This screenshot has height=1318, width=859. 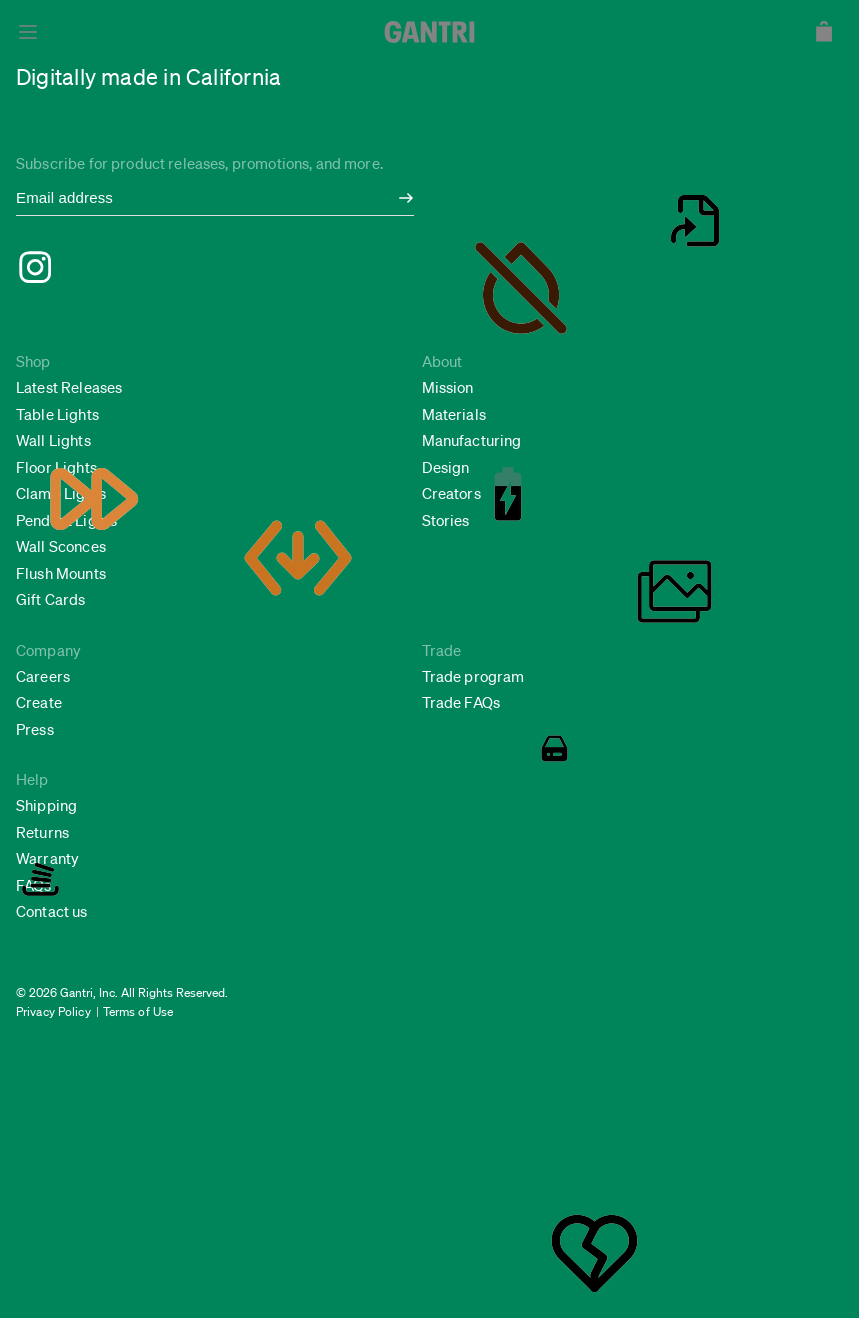 What do you see at coordinates (298, 558) in the screenshot?
I see `download source code or code files` at bounding box center [298, 558].